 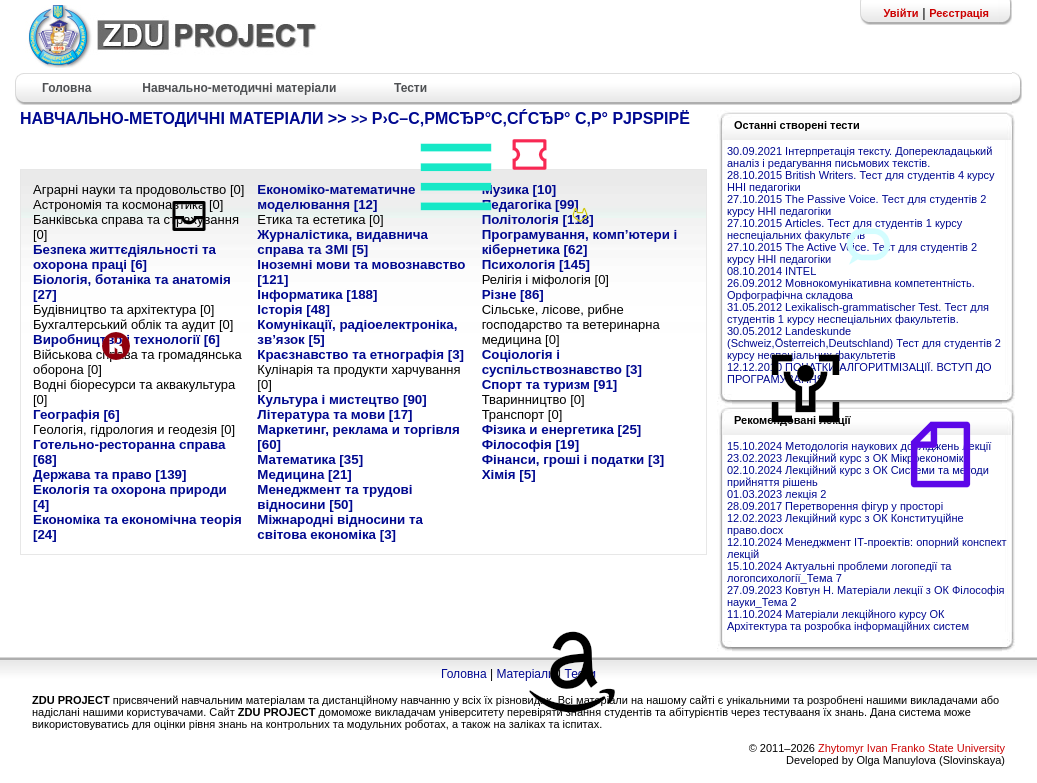 What do you see at coordinates (529, 154) in the screenshot?
I see `view your tickets or passes` at bounding box center [529, 154].